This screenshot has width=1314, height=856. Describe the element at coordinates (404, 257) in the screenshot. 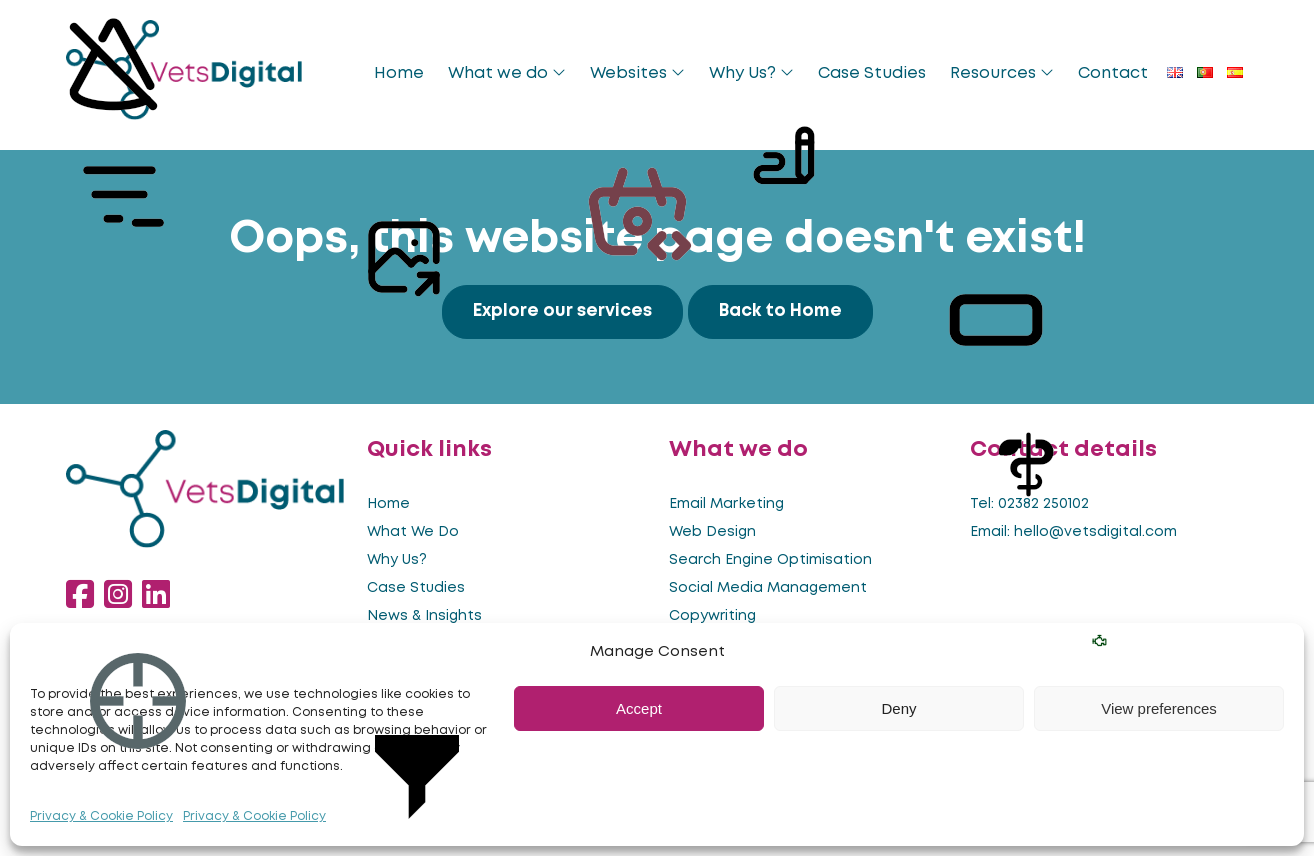

I see `share a photo or image` at that location.